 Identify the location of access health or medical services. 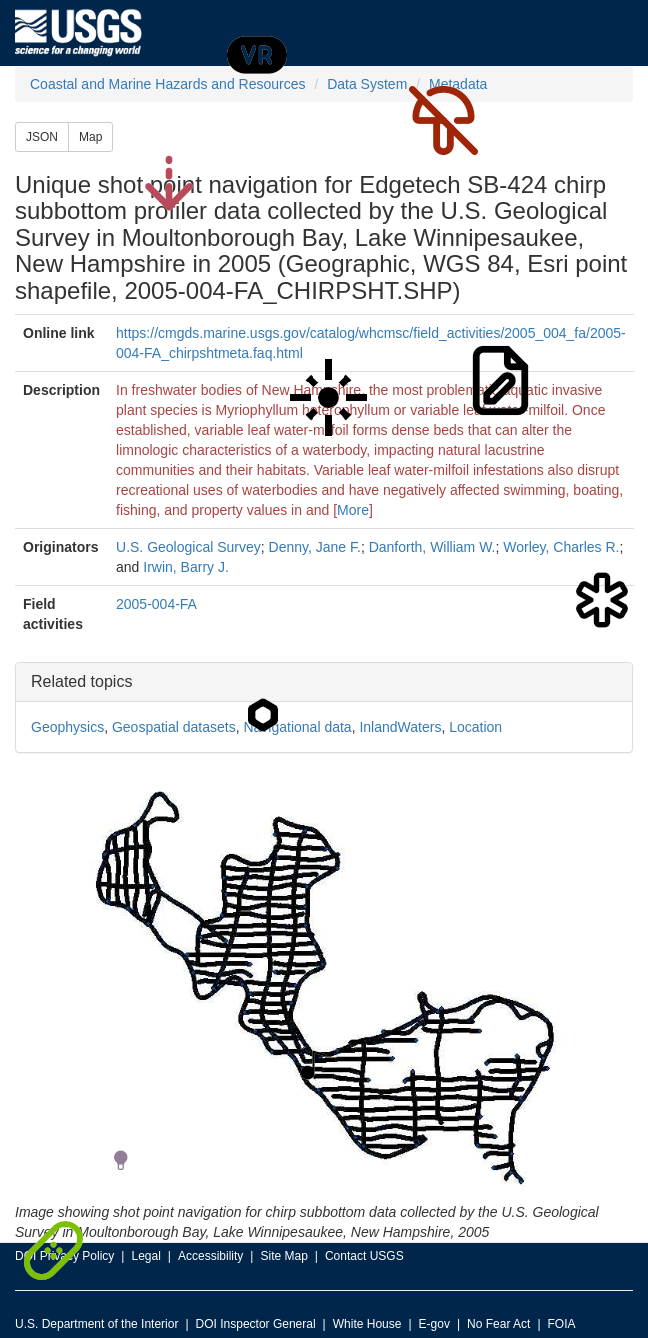
(602, 600).